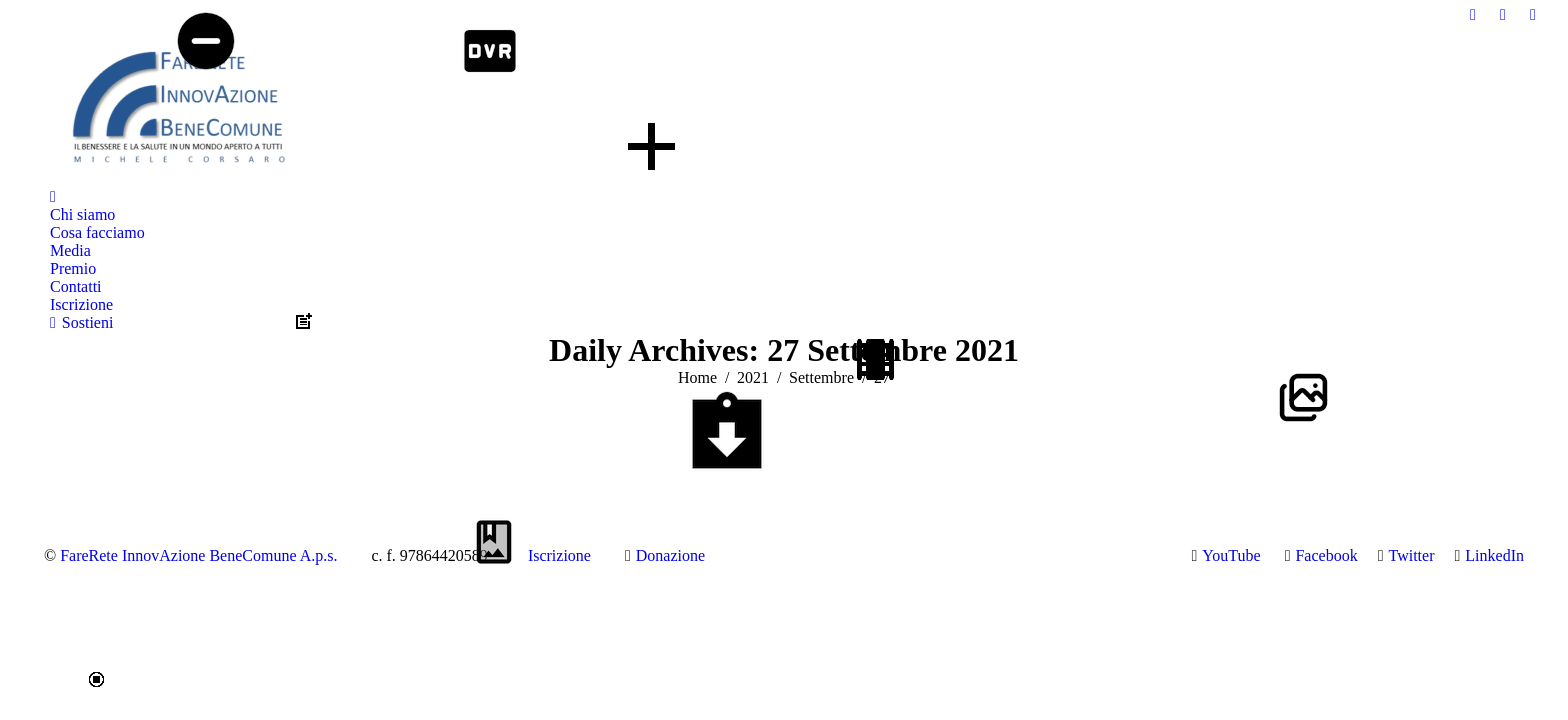 Image resolution: width=1568 pixels, height=720 pixels. I want to click on access DVR recordings, so click(490, 51).